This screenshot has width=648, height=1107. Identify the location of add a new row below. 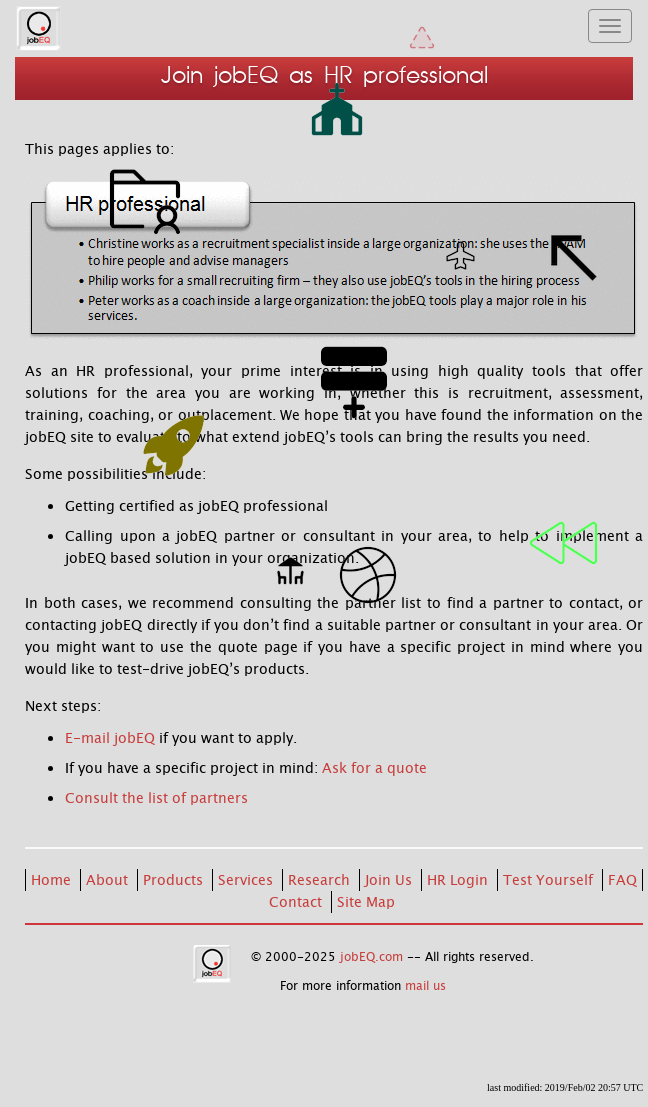
(354, 377).